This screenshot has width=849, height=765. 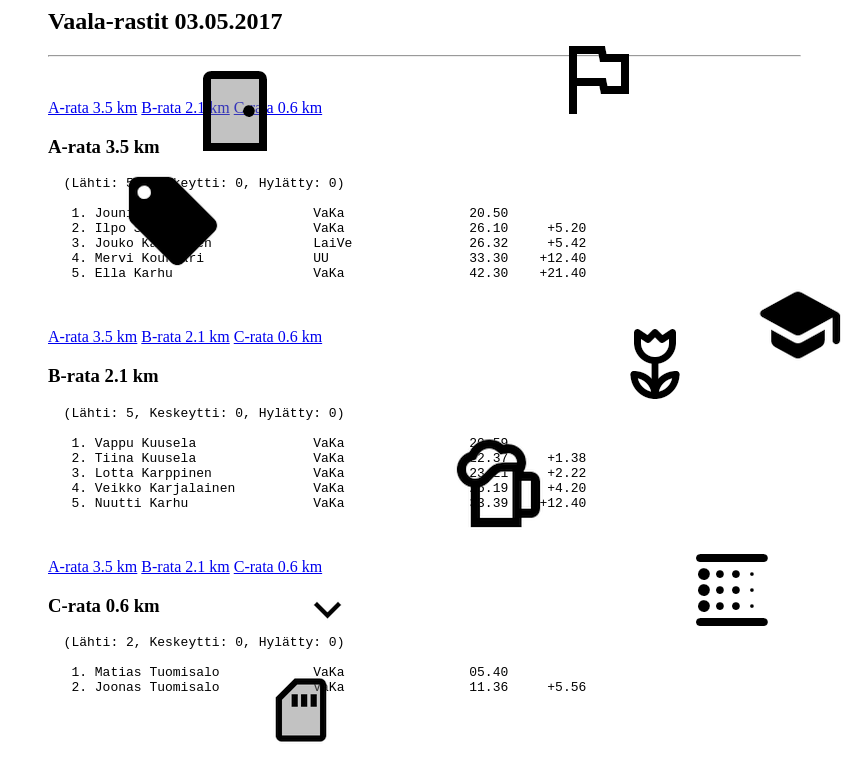 I want to click on flag or mark an item for follow-up, so click(x=597, y=78).